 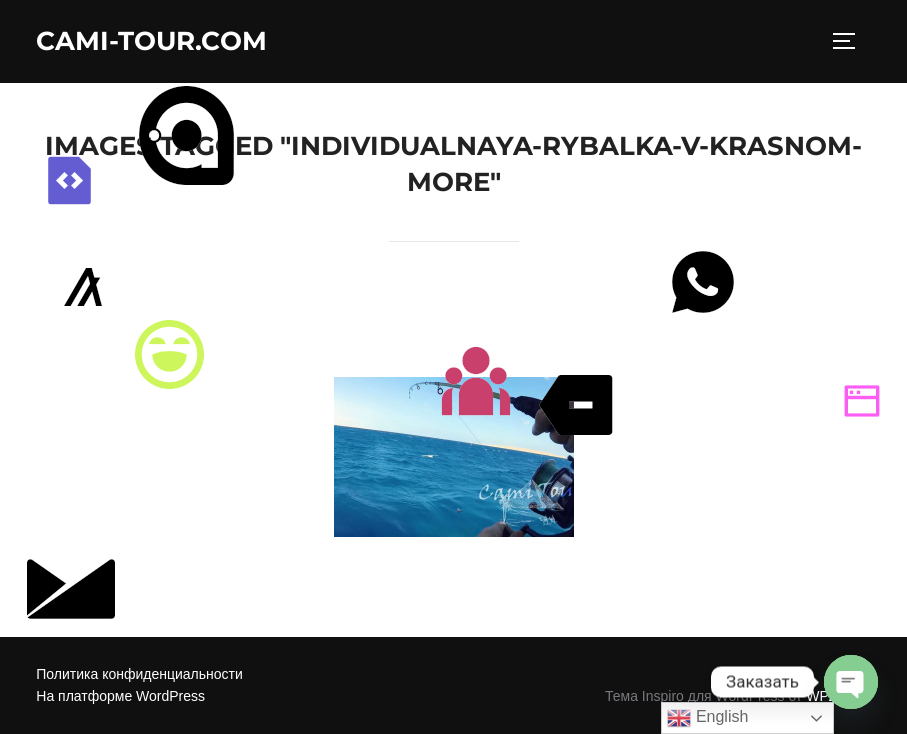 I want to click on open a new browser window, so click(x=862, y=401).